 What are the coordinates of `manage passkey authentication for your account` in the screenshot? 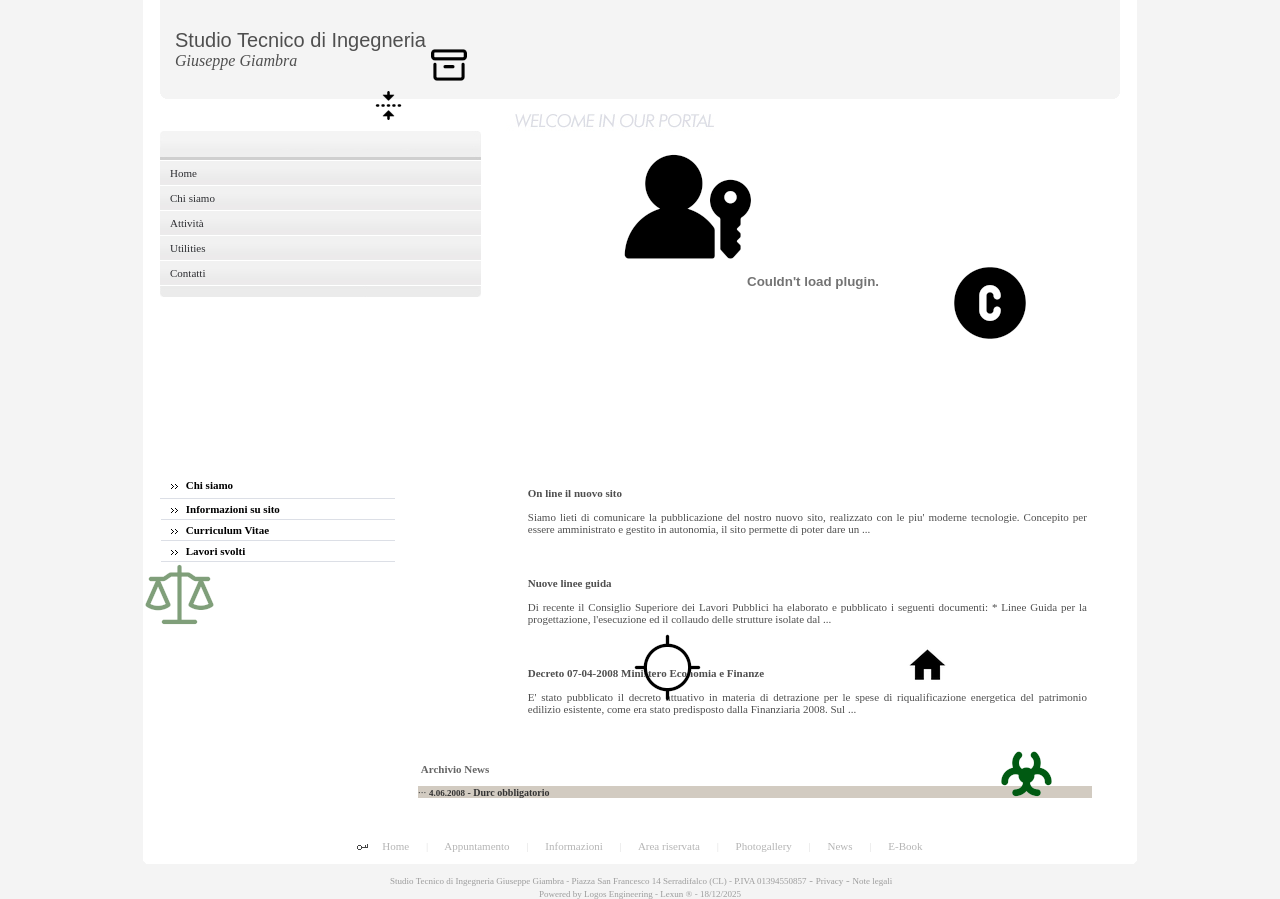 It's located at (687, 209).